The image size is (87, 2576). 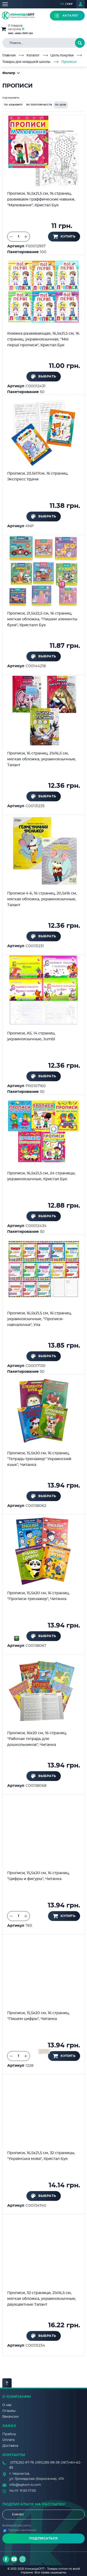 What do you see at coordinates (44, 2051) in the screenshot?
I see `apple magic keyboard with touch id in yellow` at bounding box center [44, 2051].